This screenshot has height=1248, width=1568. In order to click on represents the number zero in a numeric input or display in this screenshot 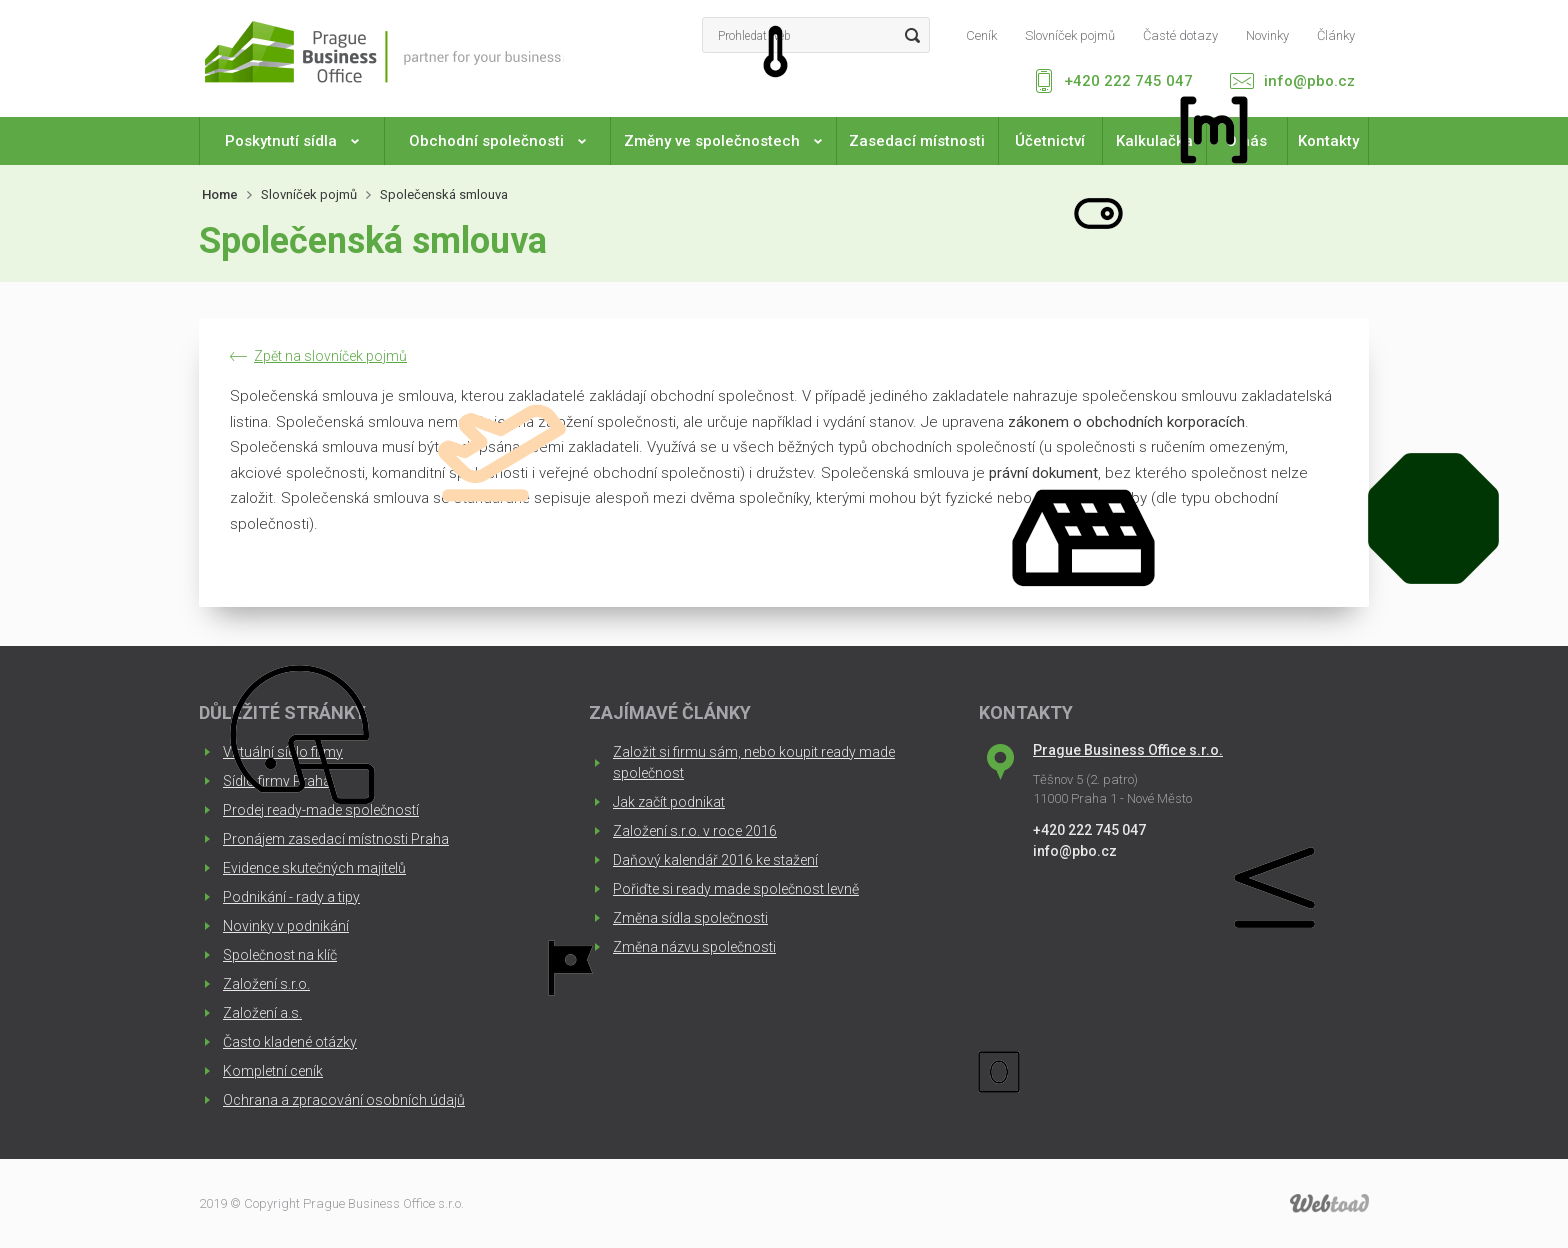, I will do `click(999, 1072)`.